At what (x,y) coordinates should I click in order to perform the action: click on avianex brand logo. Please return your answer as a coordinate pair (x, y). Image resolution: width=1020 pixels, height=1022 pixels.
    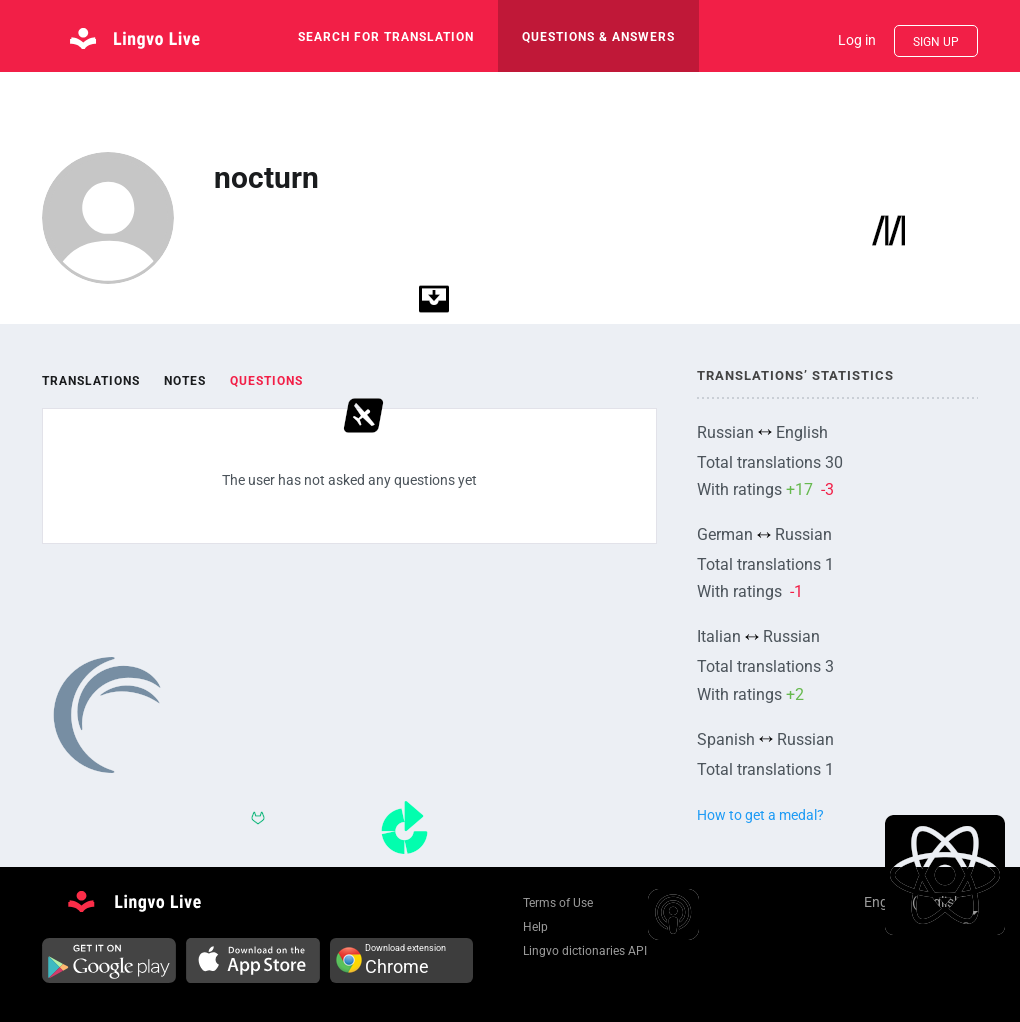
    Looking at the image, I should click on (363, 415).